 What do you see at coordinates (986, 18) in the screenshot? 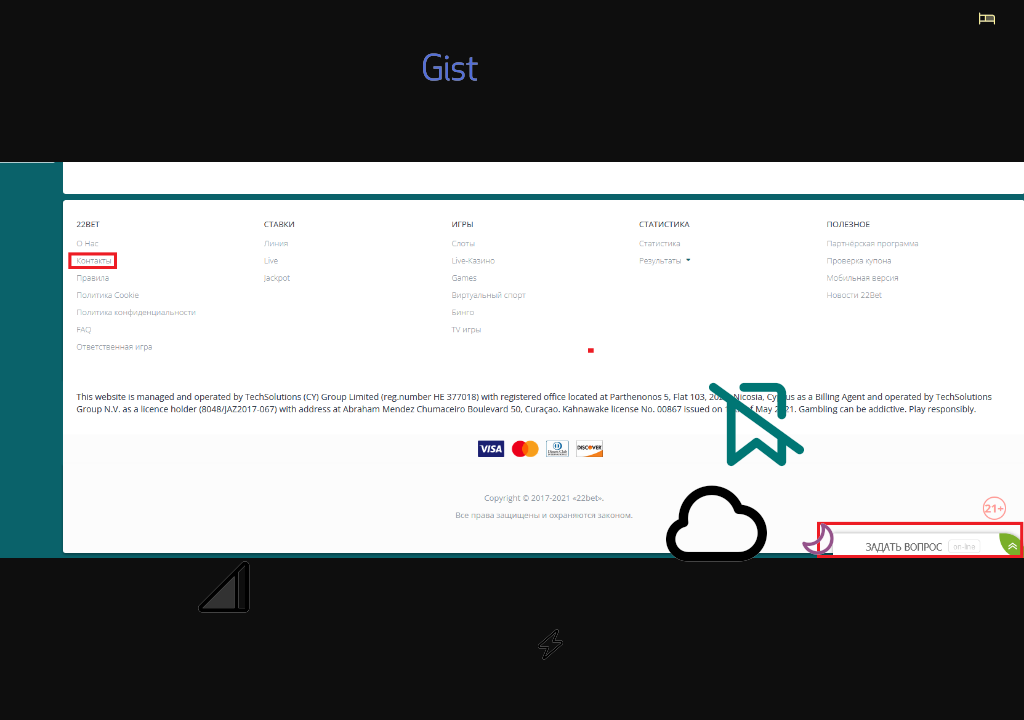
I see `view hotel or accommodation options` at bounding box center [986, 18].